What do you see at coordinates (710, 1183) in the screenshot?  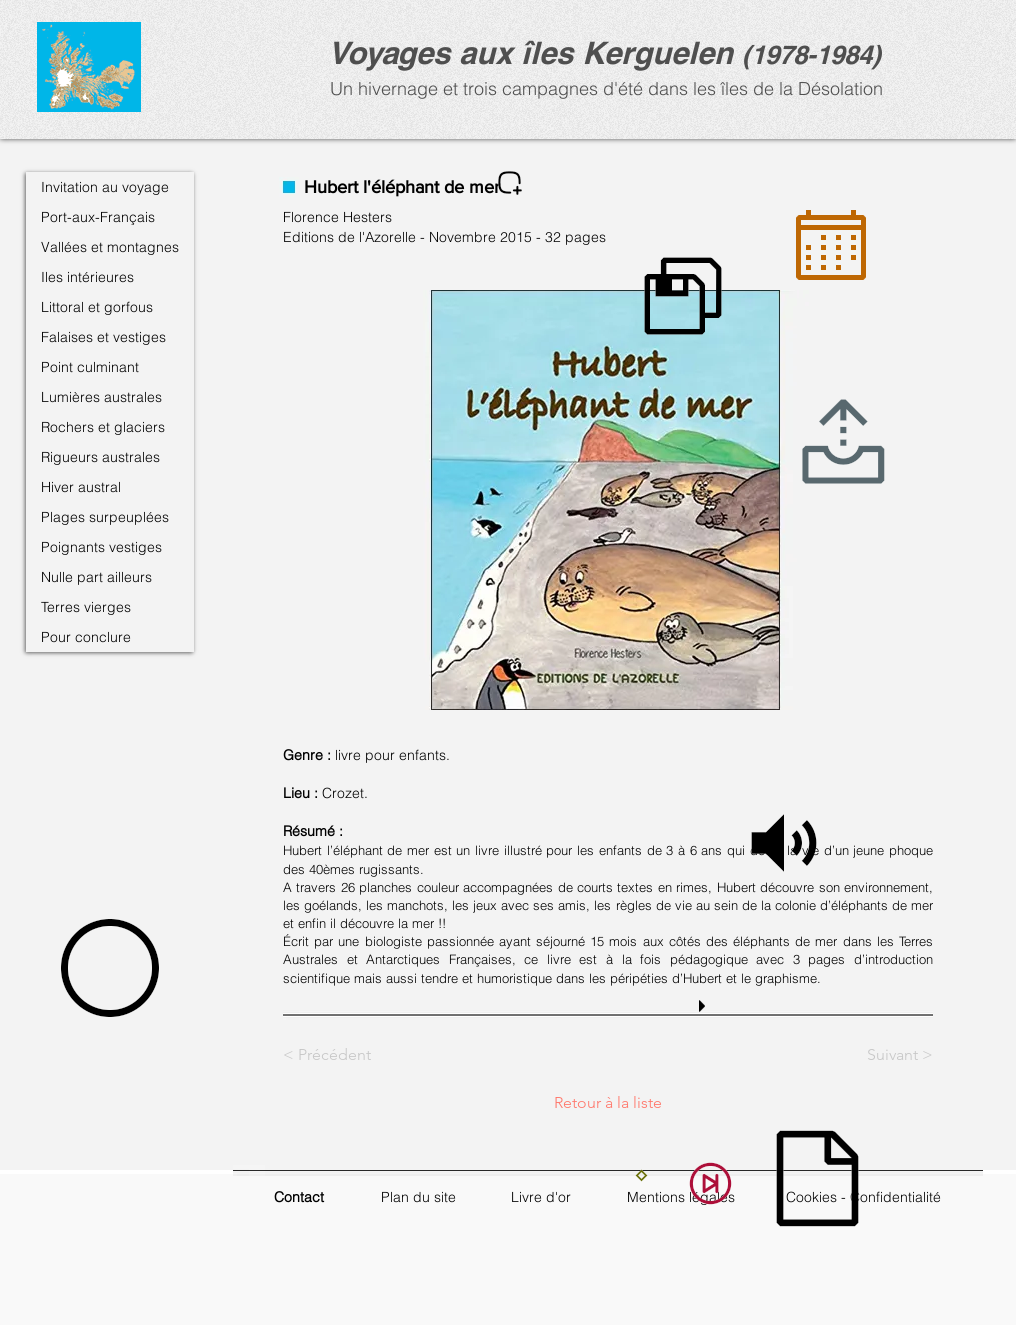 I see `skip to the next track or media item` at bounding box center [710, 1183].